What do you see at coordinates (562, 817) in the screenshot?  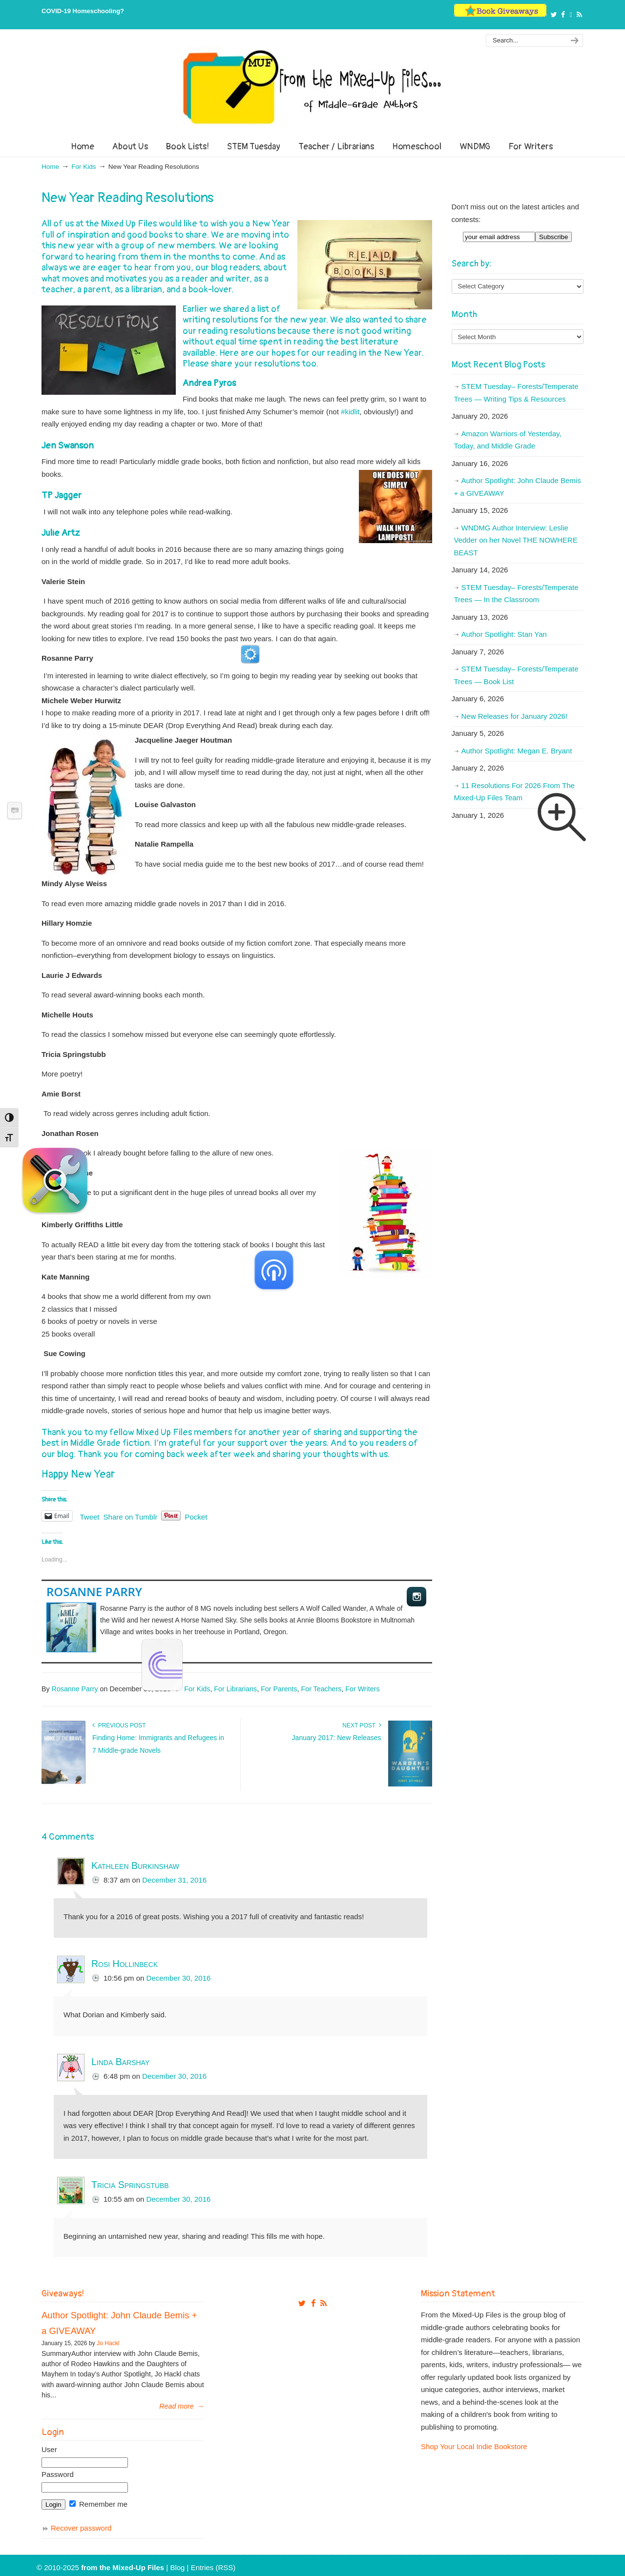 I see `zoom in or increase magnification` at bounding box center [562, 817].